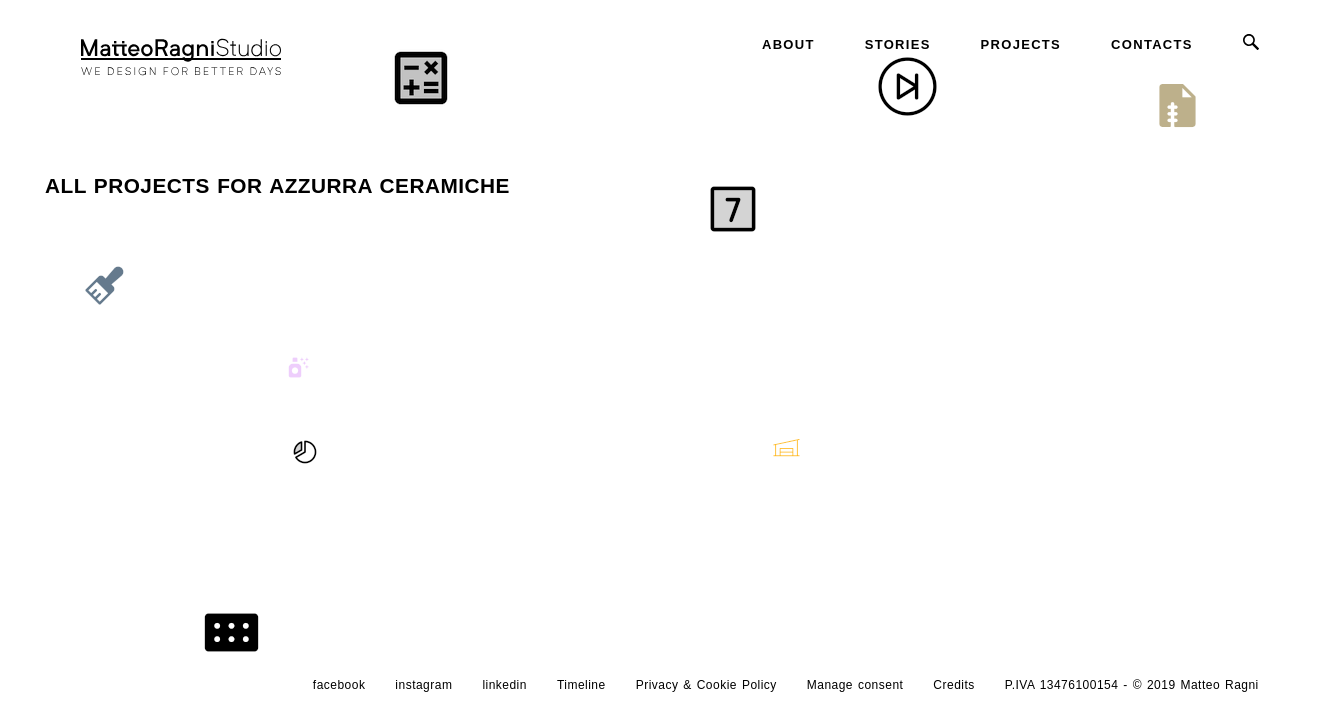 The image size is (1325, 720). What do you see at coordinates (907, 86) in the screenshot?
I see `skip to the next track` at bounding box center [907, 86].